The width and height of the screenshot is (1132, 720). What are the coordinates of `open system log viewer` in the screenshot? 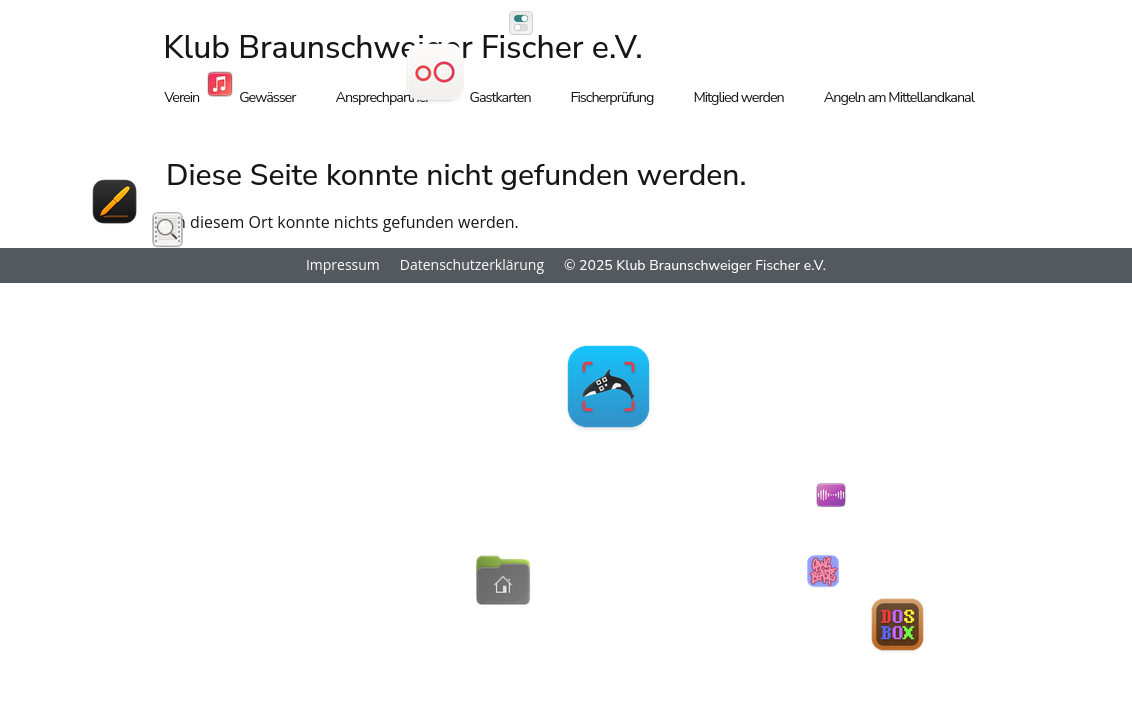 It's located at (167, 229).